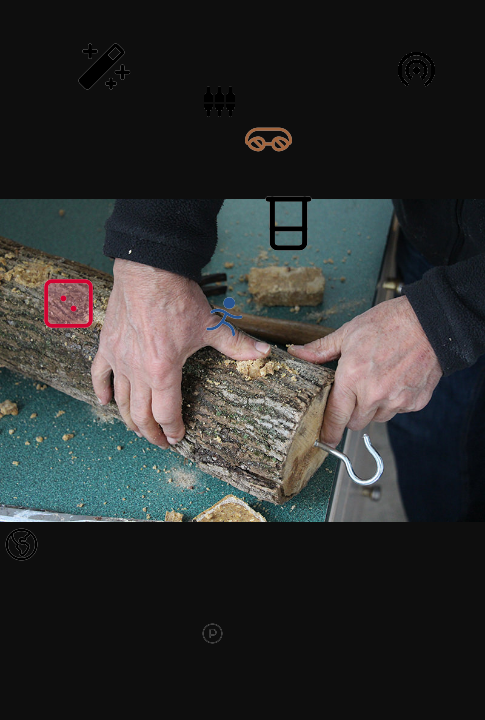 The image size is (485, 720). I want to click on start a running or fitness activity, so click(225, 316).